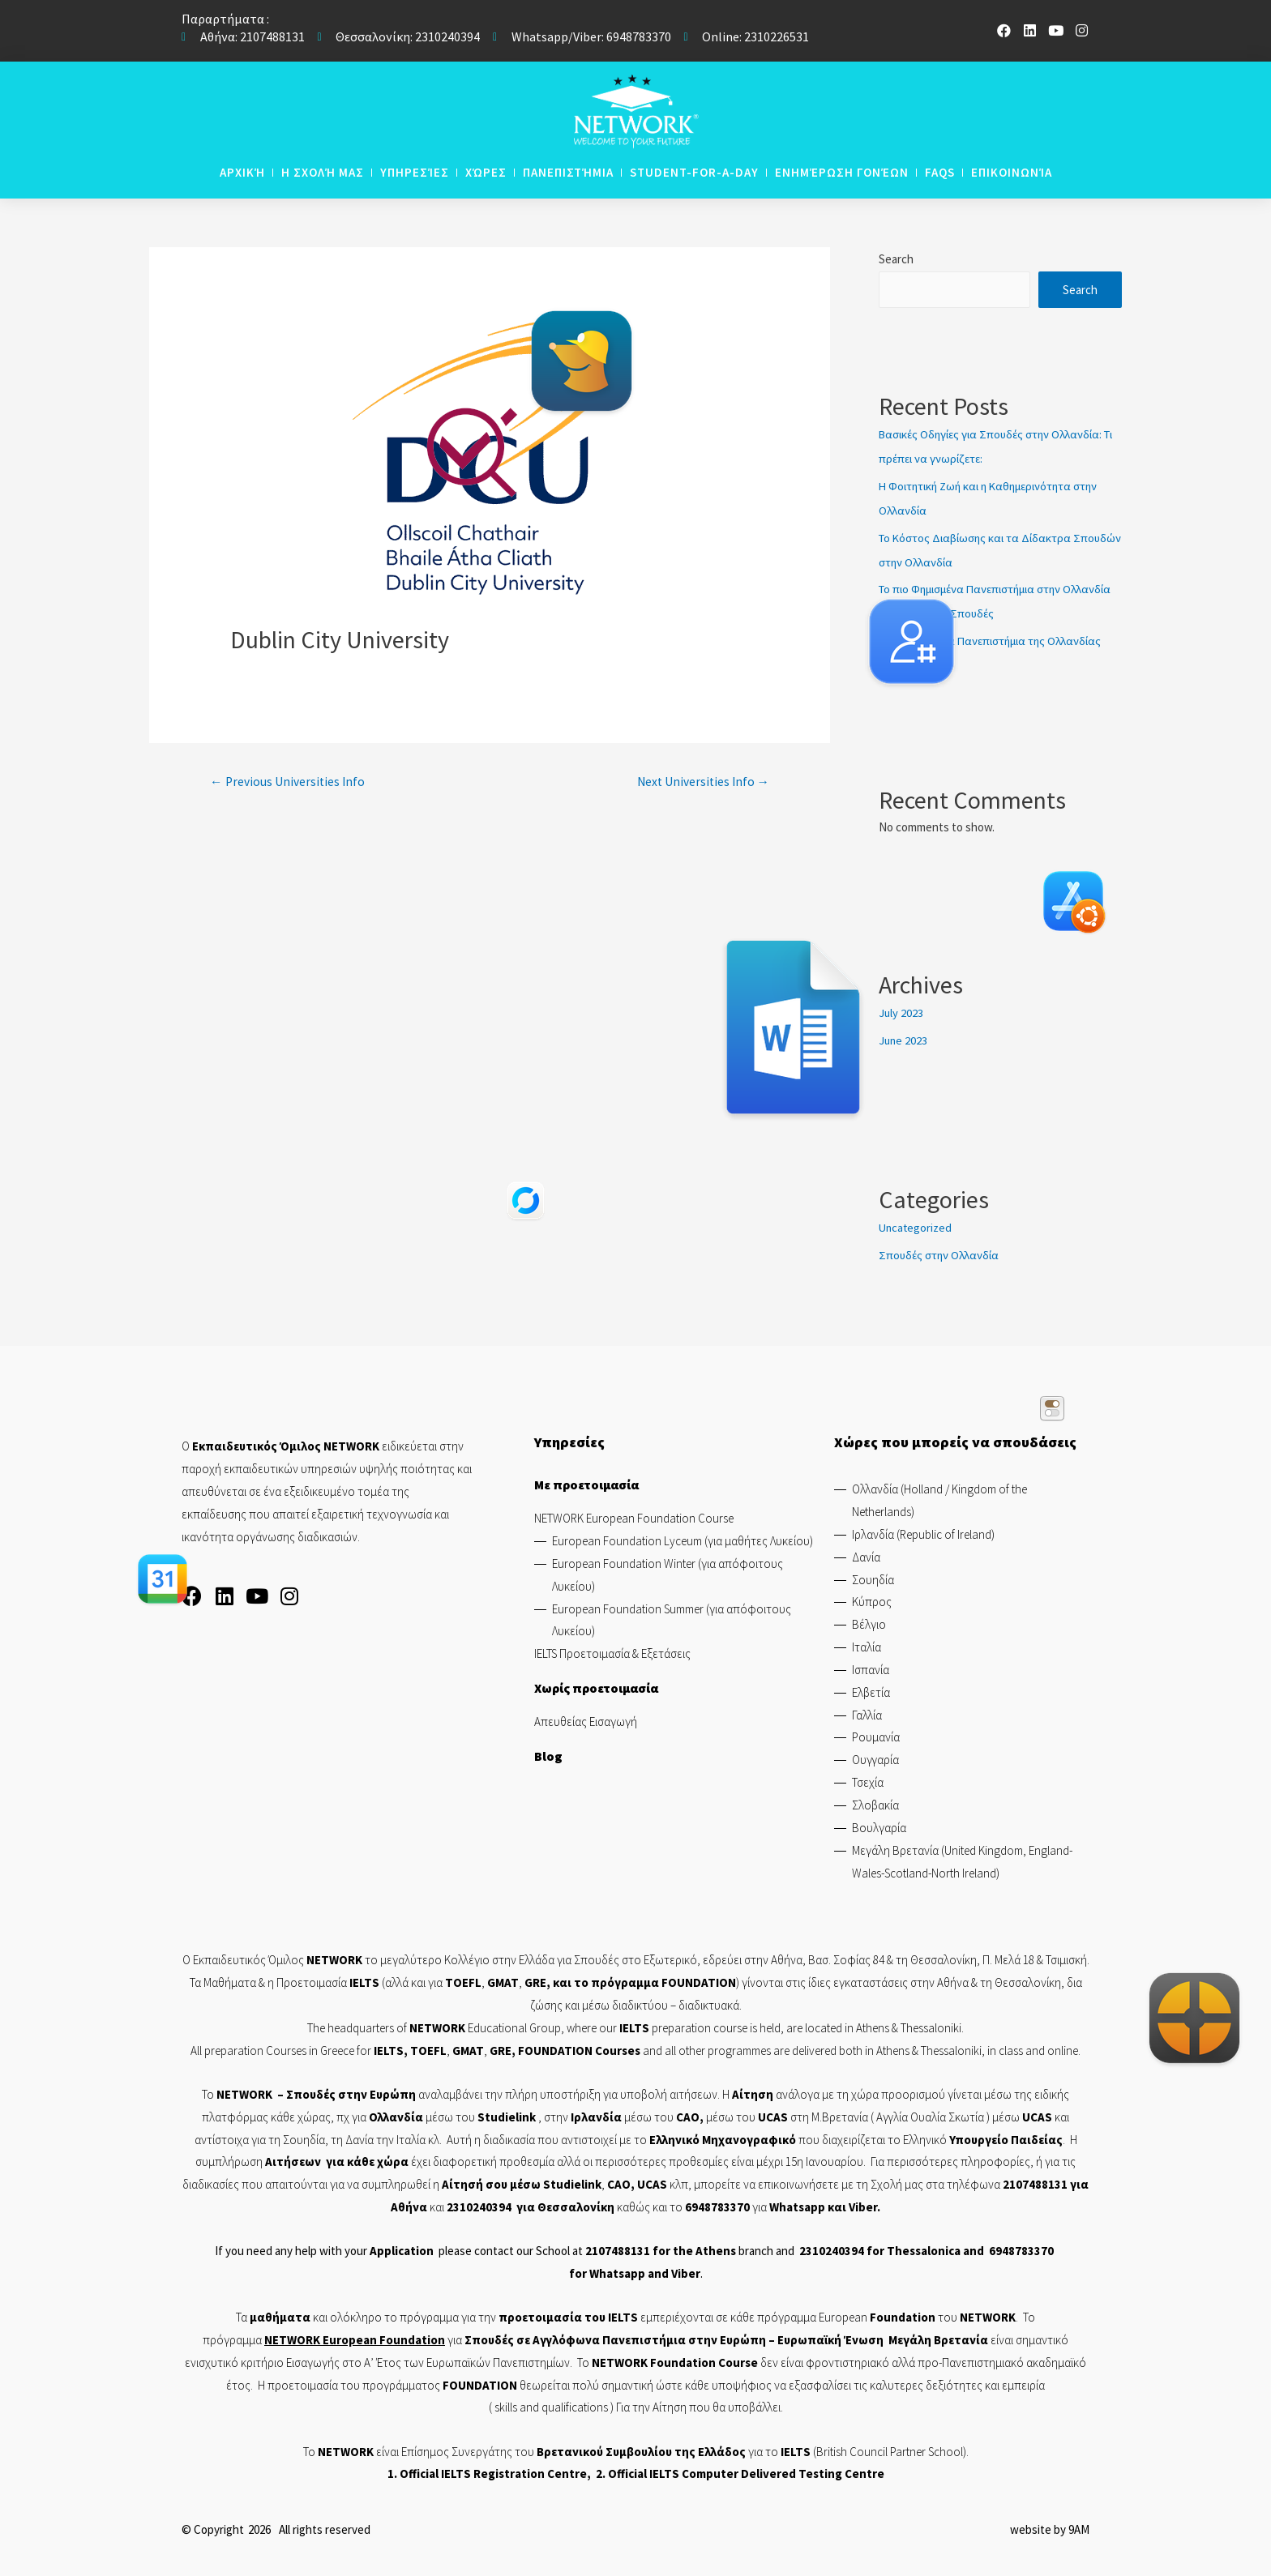 The image size is (1271, 2576). What do you see at coordinates (162, 1578) in the screenshot?
I see `open Google Calendar app` at bounding box center [162, 1578].